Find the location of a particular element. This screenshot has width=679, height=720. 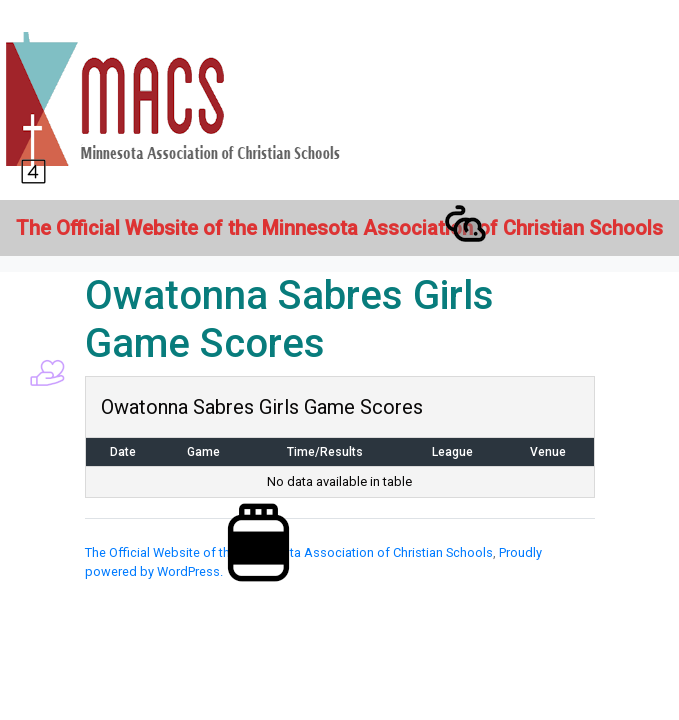

view product or ingredient details is located at coordinates (258, 542).